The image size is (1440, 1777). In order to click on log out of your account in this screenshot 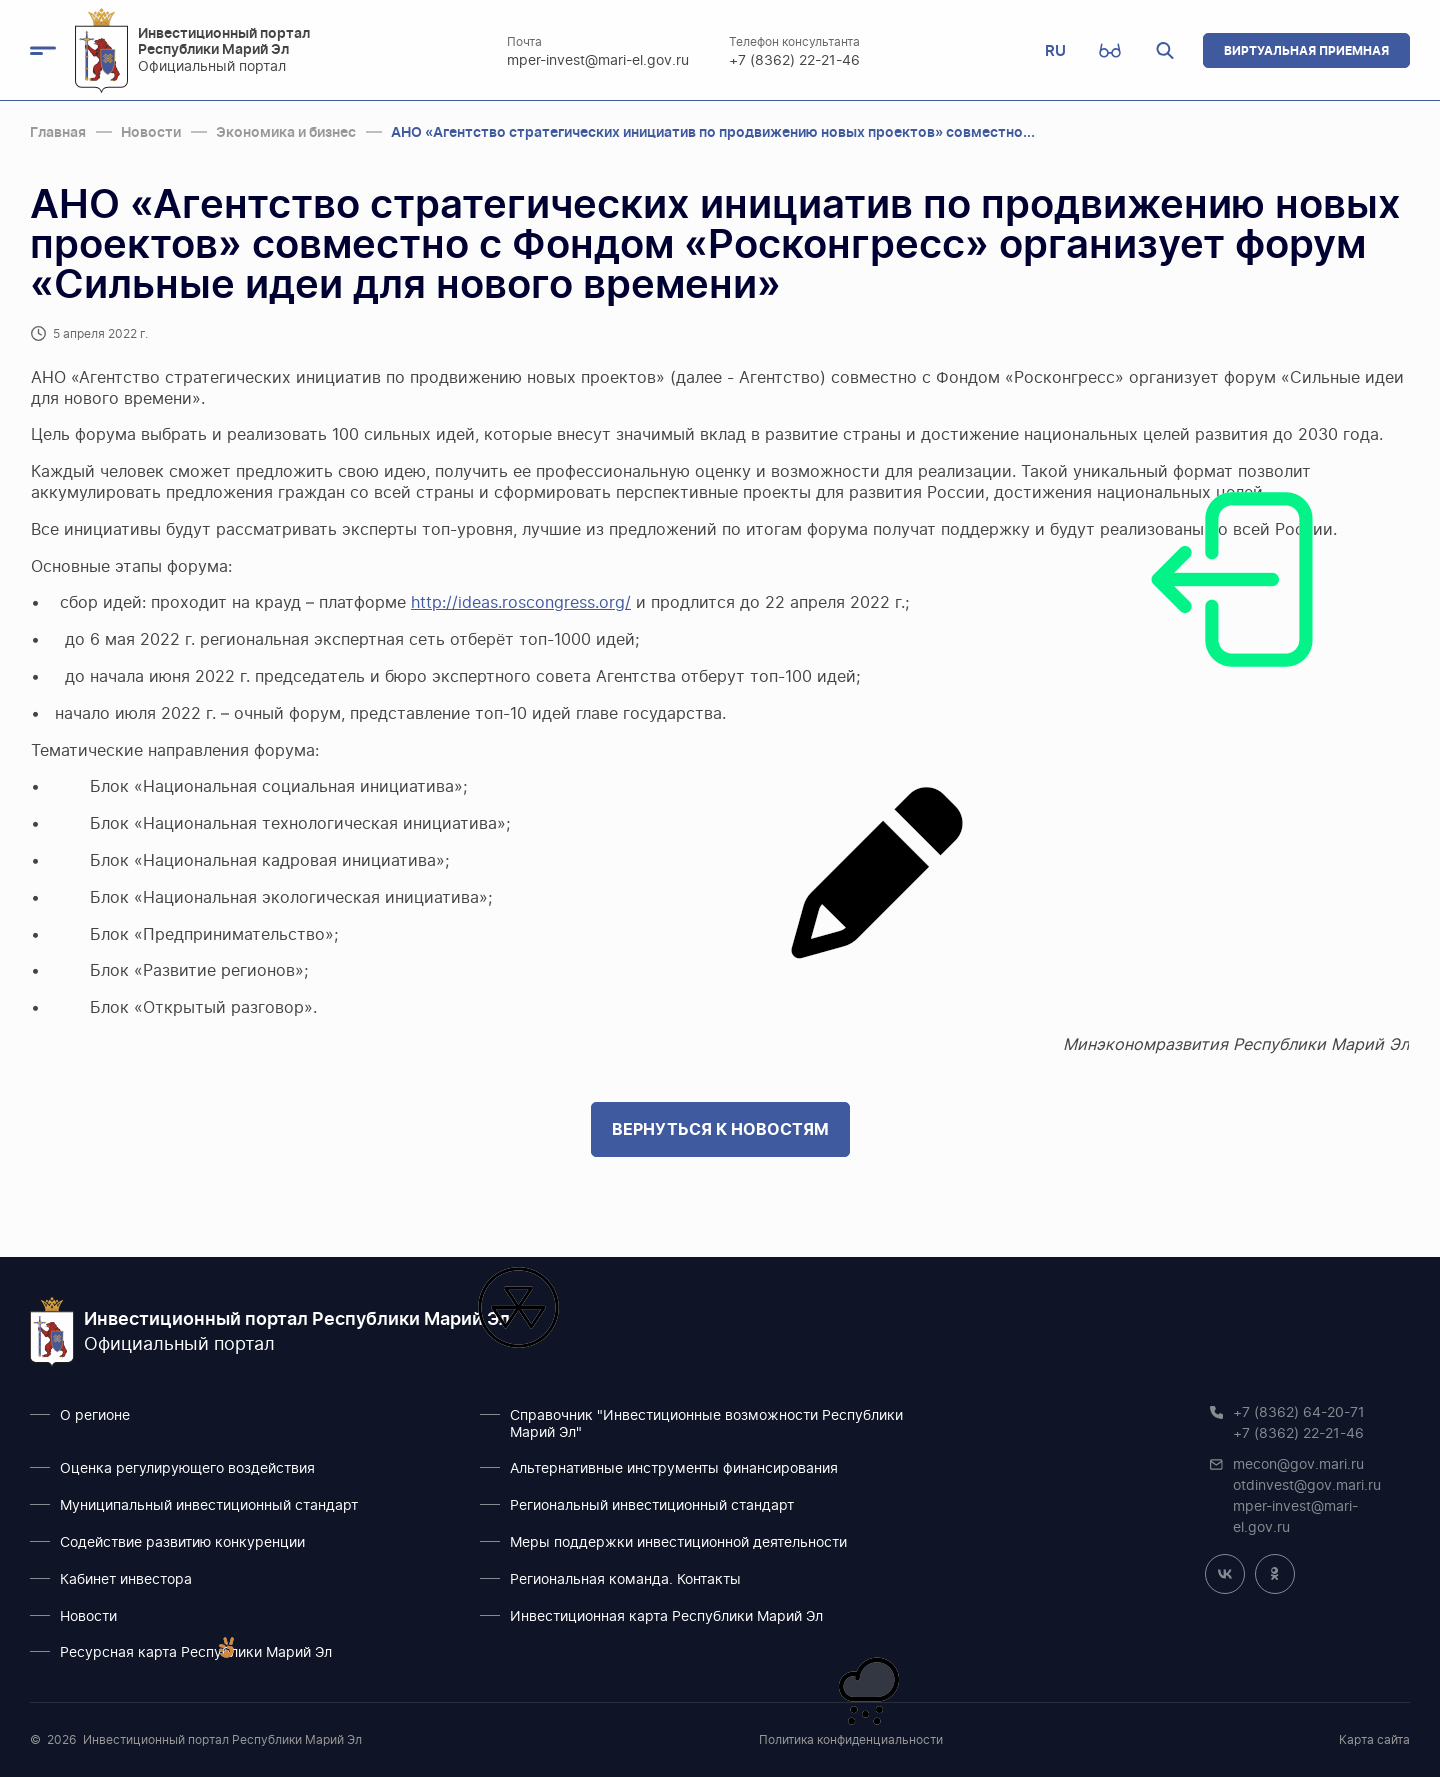, I will do `click(1245, 579)`.